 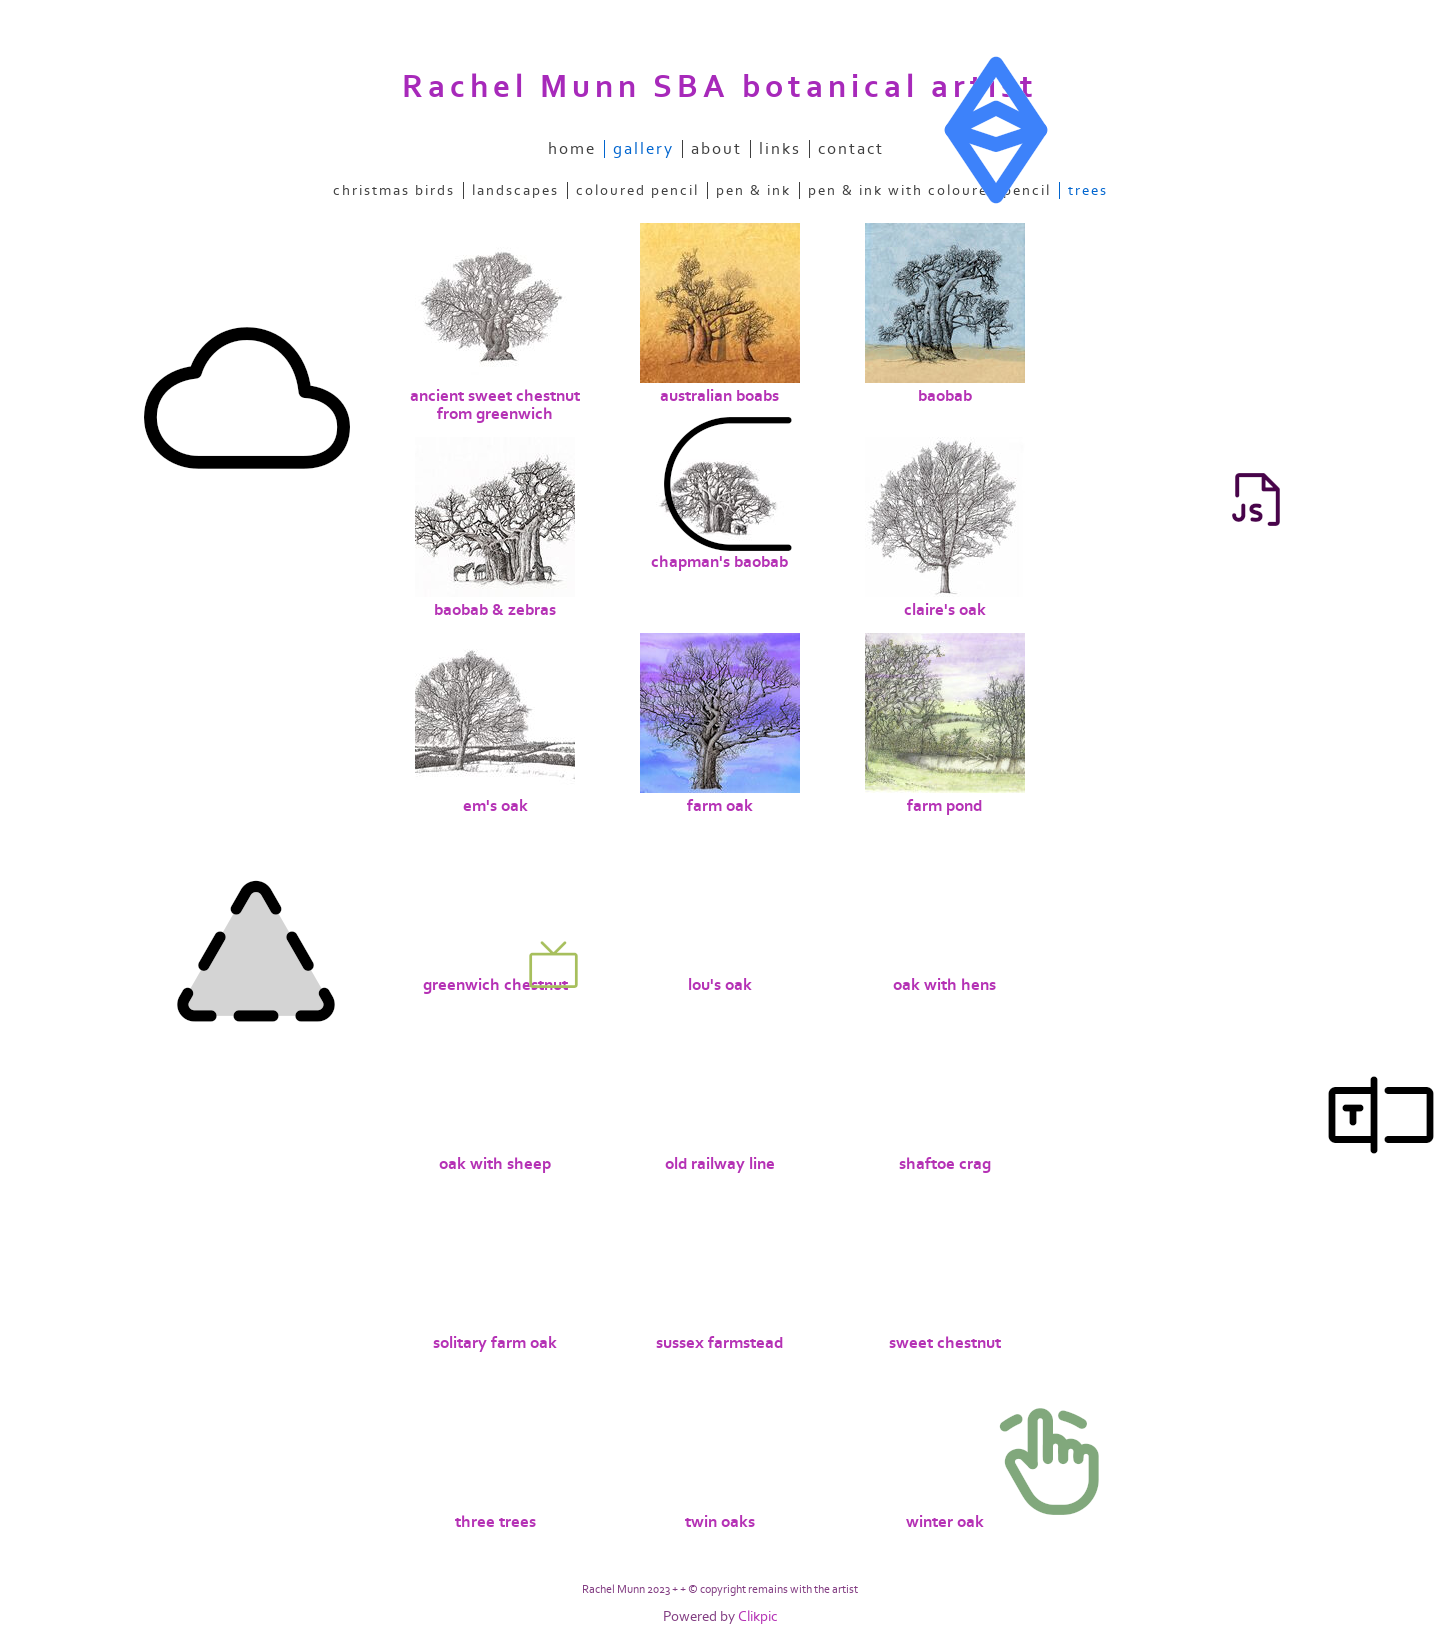 I want to click on javascript file indicator, so click(x=1257, y=499).